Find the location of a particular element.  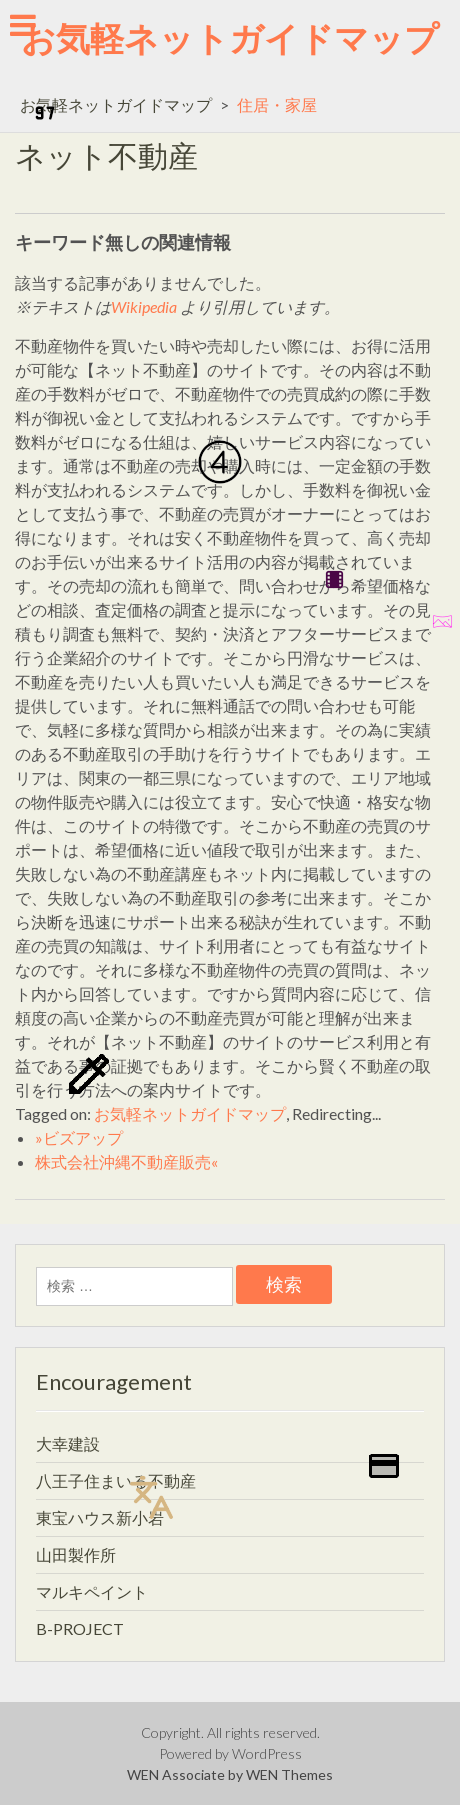

change language settings is located at coordinates (151, 1497).